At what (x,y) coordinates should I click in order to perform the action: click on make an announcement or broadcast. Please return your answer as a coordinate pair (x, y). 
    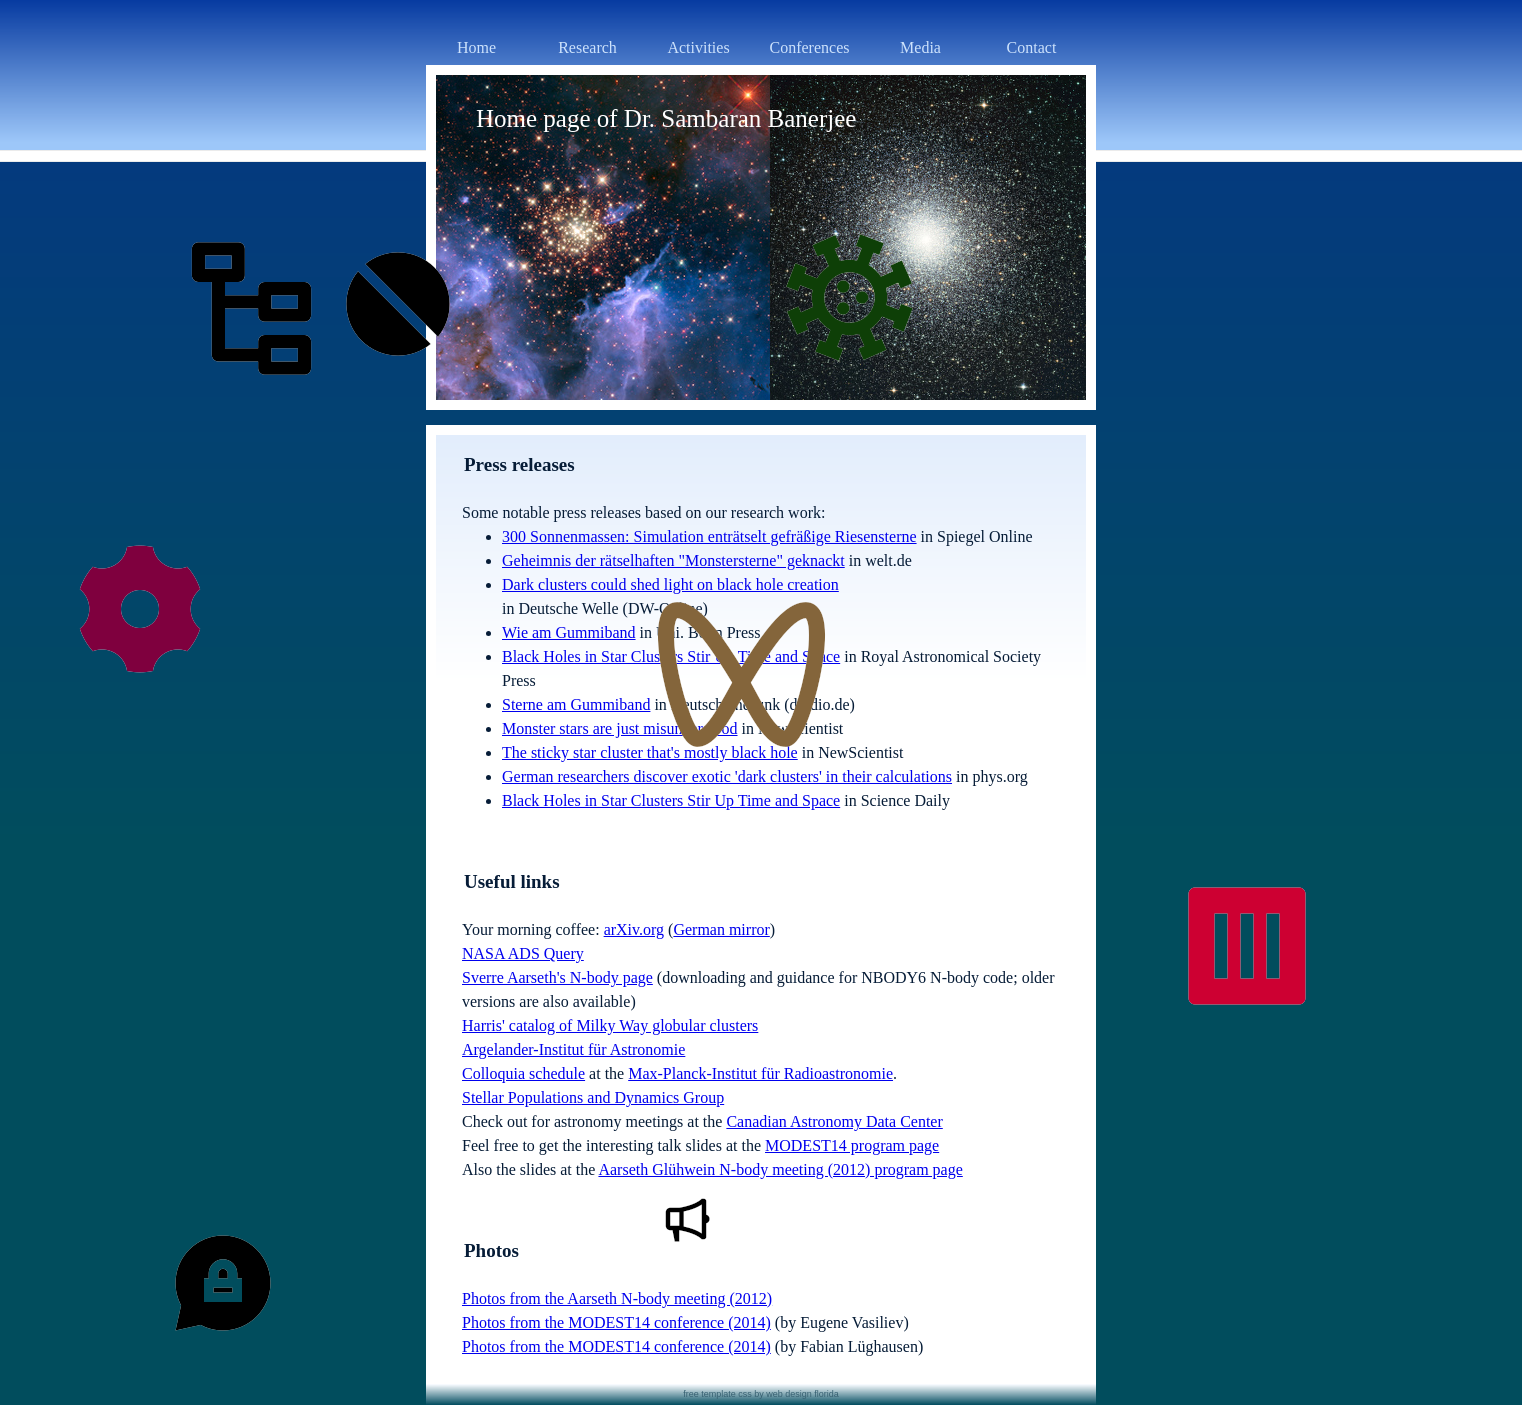
    Looking at the image, I should click on (686, 1219).